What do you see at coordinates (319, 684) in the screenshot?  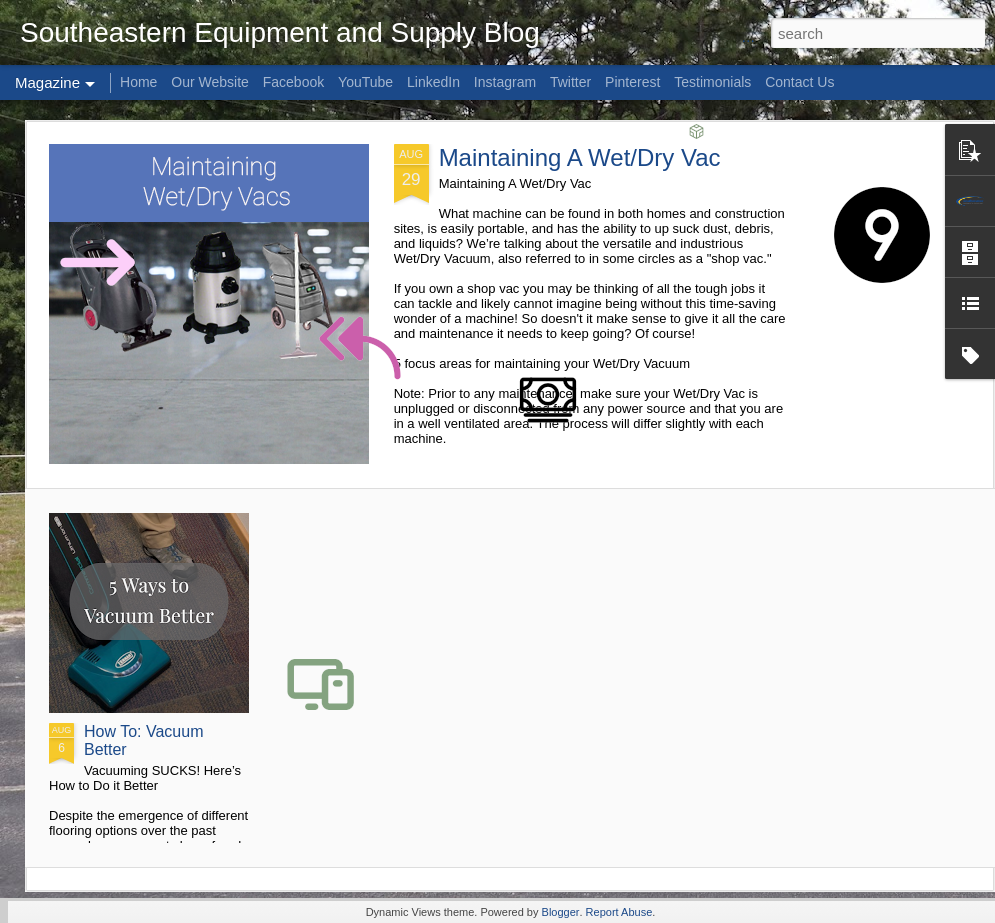 I see `manage connected devices` at bounding box center [319, 684].